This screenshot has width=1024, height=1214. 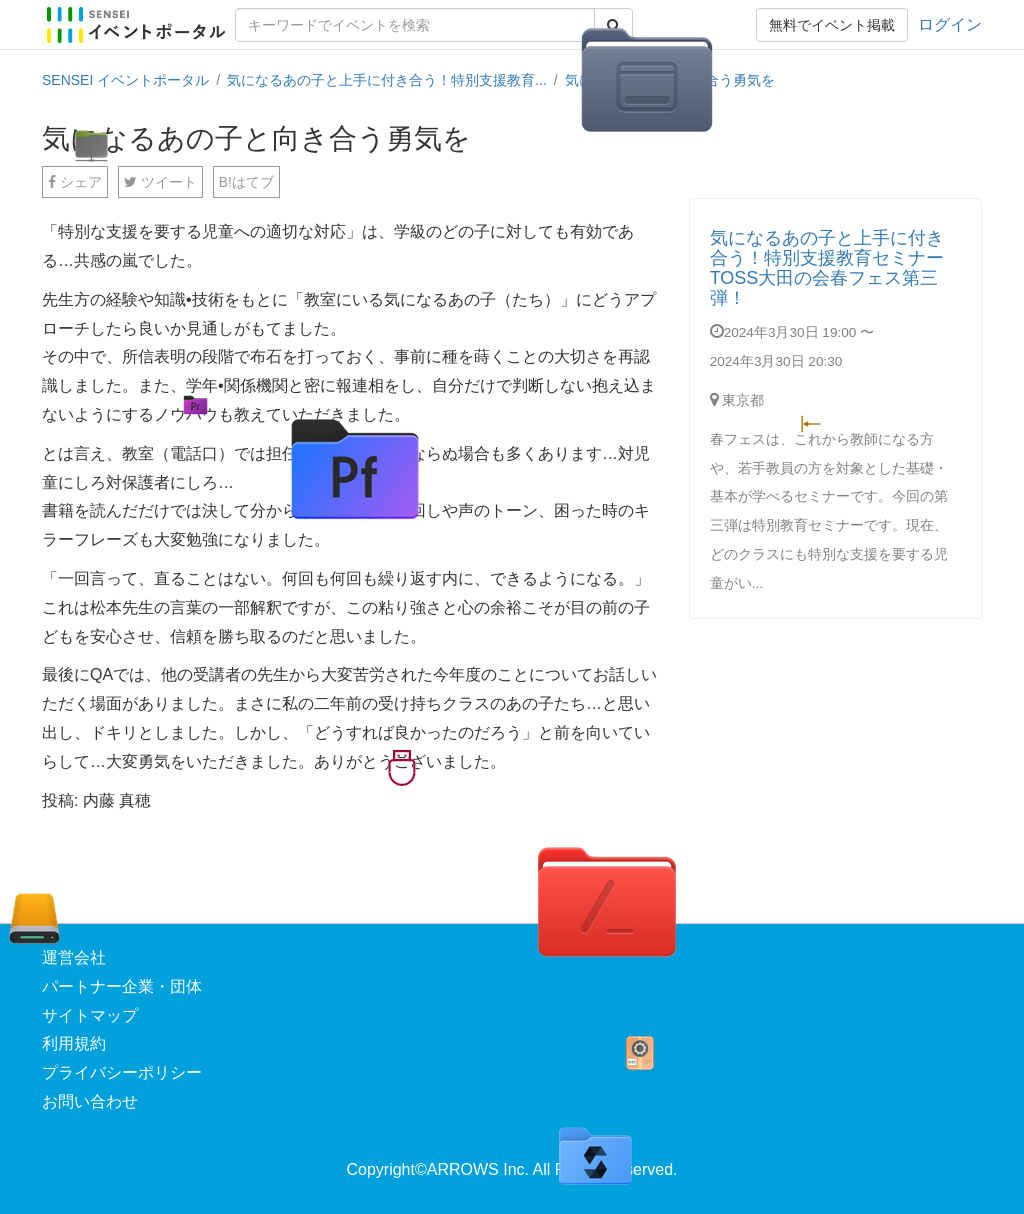 I want to click on external USB hard drive connected, so click(x=34, y=918).